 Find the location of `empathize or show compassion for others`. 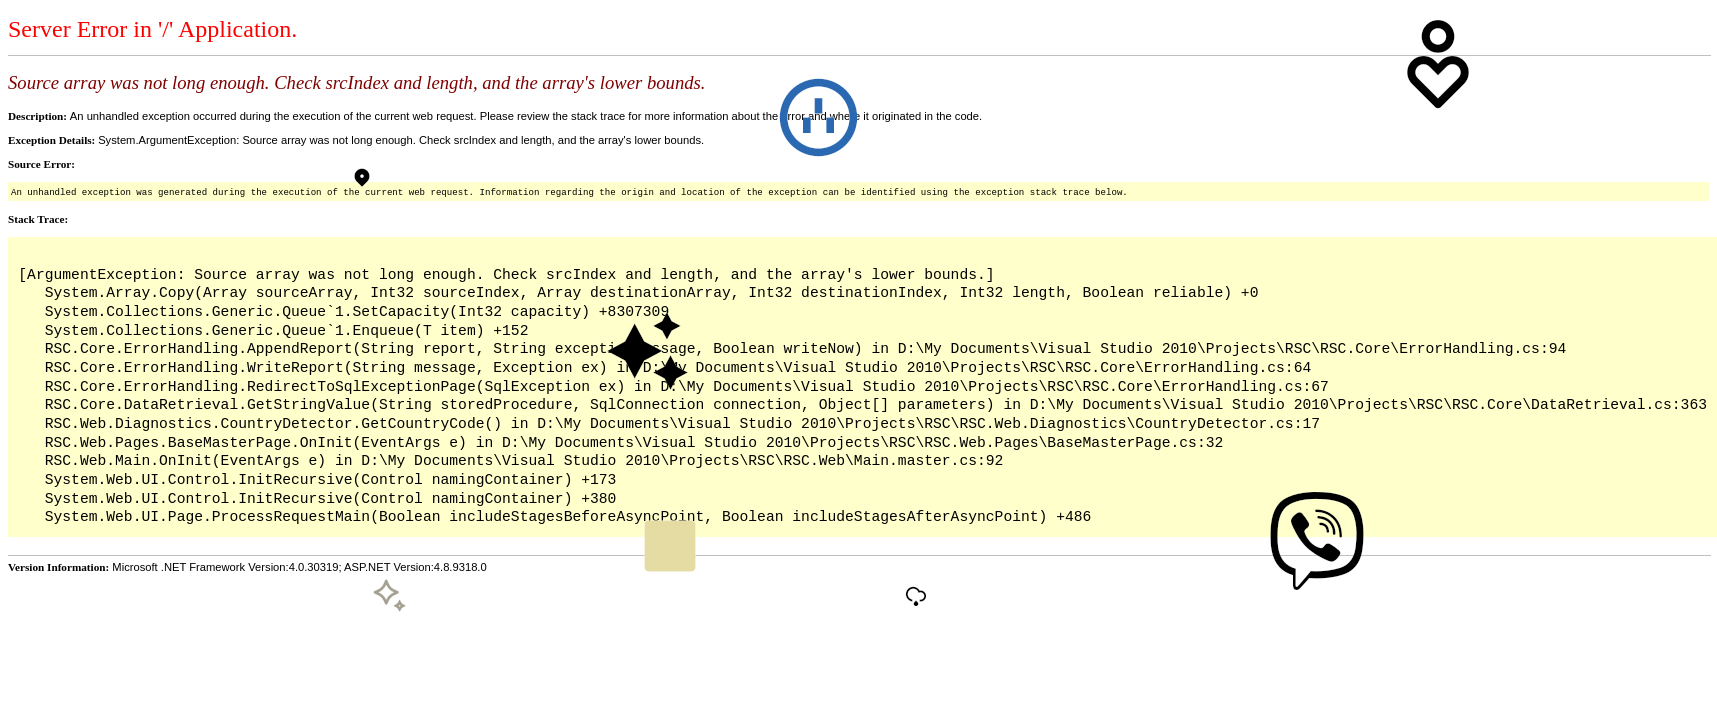

empathize or show compassion for others is located at coordinates (1438, 65).